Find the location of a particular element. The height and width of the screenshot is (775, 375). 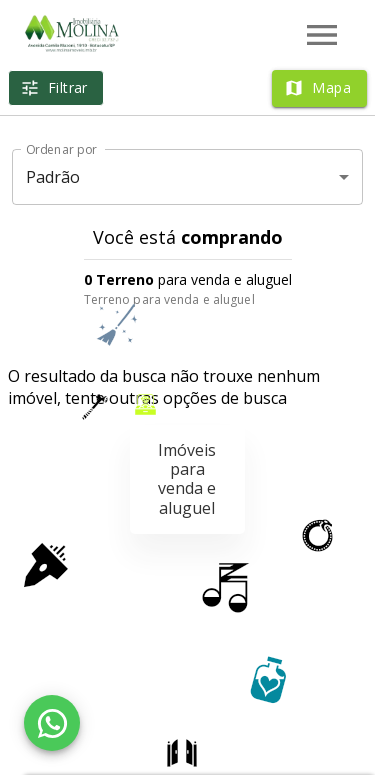

indicates infinite loop or cyclical process is located at coordinates (317, 535).